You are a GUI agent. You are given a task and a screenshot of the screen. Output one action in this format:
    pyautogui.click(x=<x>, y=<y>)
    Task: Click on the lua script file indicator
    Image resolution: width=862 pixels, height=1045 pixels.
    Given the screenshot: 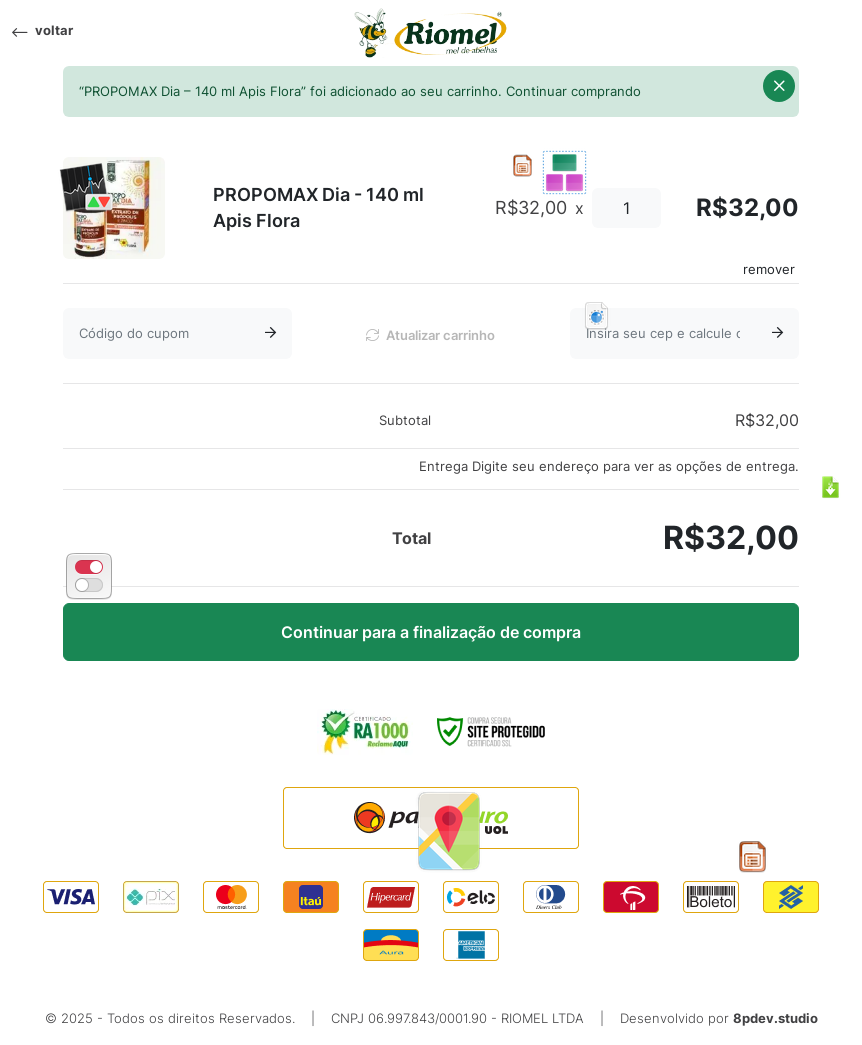 What is the action you would take?
    pyautogui.click(x=596, y=315)
    